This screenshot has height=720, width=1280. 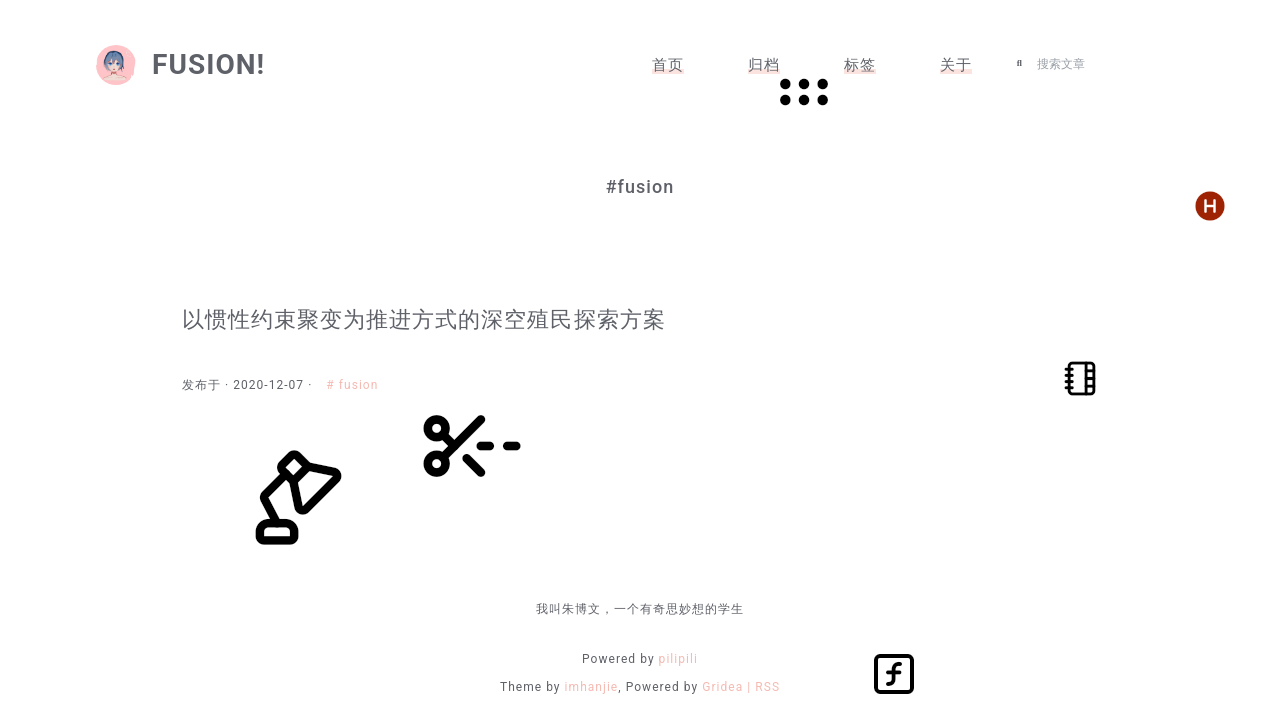 I want to click on toggle desk lamp or task lighting, so click(x=298, y=497).